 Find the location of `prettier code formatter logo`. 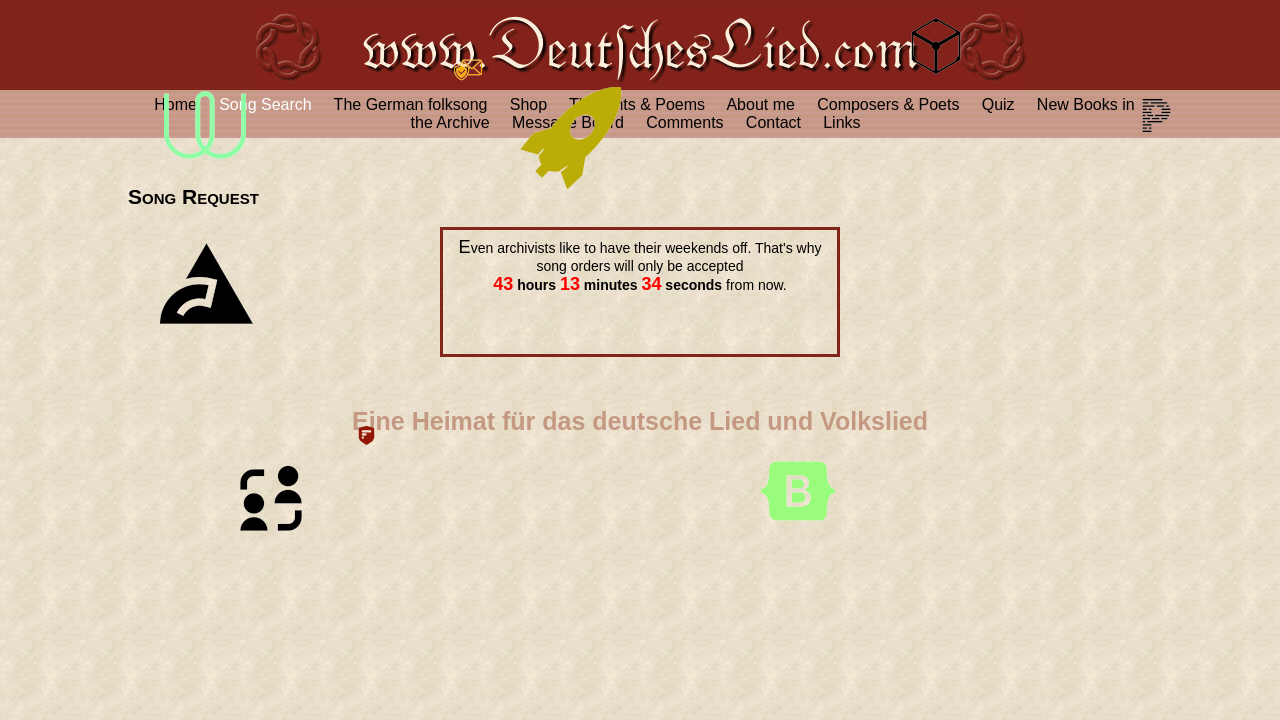

prettier code formatter logo is located at coordinates (1156, 115).